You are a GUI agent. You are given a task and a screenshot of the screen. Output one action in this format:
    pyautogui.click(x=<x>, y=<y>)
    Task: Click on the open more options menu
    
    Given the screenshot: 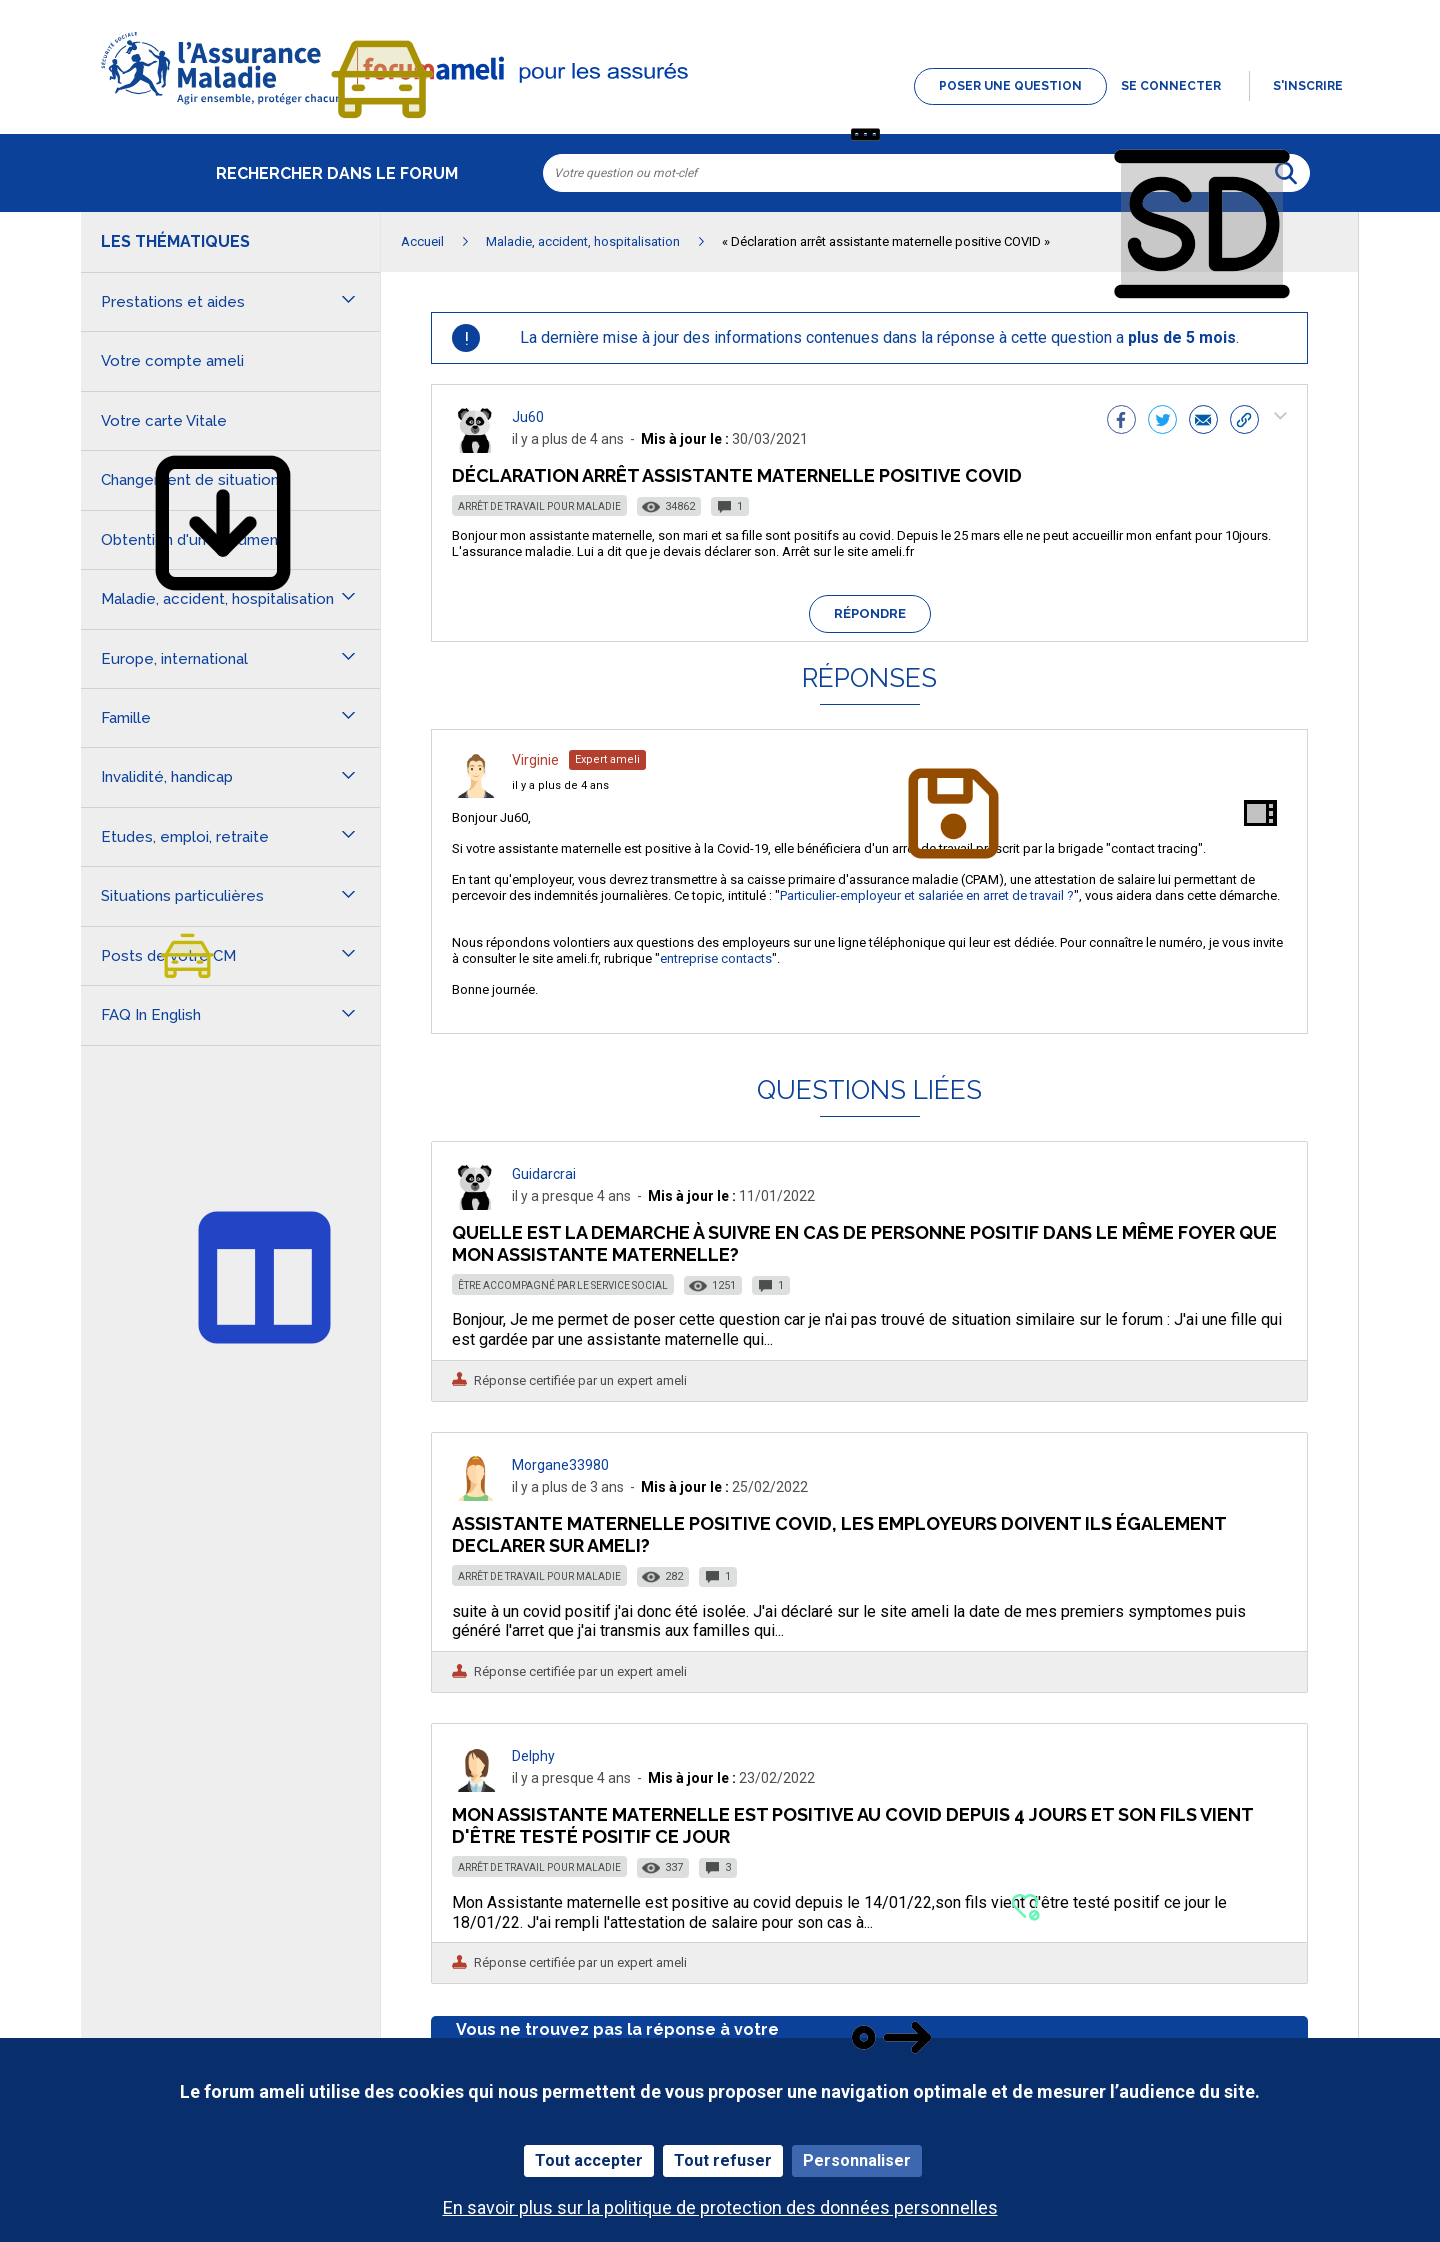 What is the action you would take?
    pyautogui.click(x=865, y=134)
    